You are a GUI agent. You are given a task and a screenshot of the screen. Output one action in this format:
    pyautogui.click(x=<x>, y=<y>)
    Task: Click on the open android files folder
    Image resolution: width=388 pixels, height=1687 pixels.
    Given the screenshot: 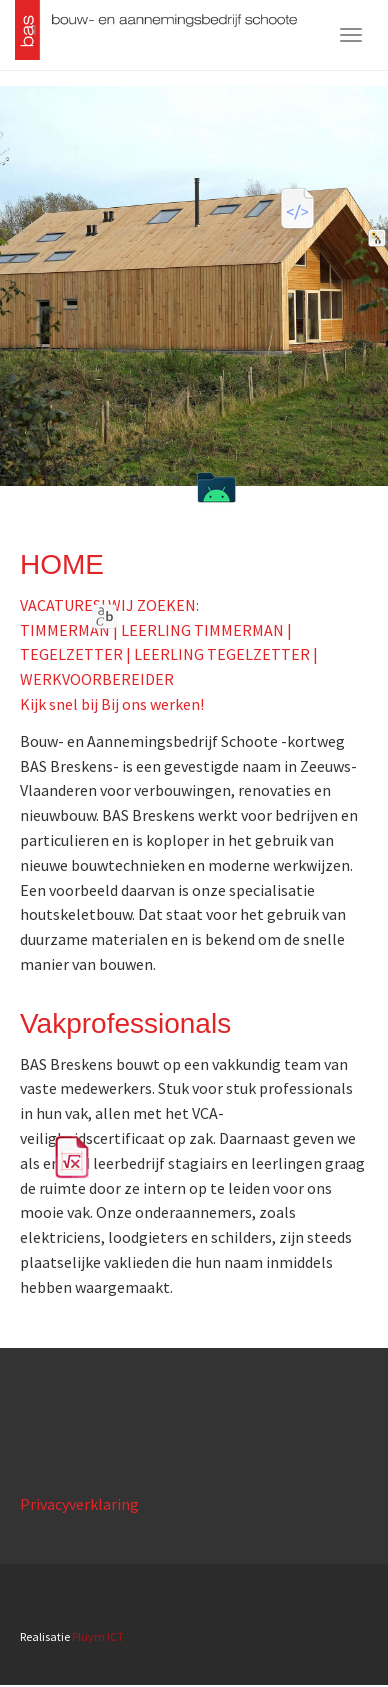 What is the action you would take?
    pyautogui.click(x=216, y=488)
    